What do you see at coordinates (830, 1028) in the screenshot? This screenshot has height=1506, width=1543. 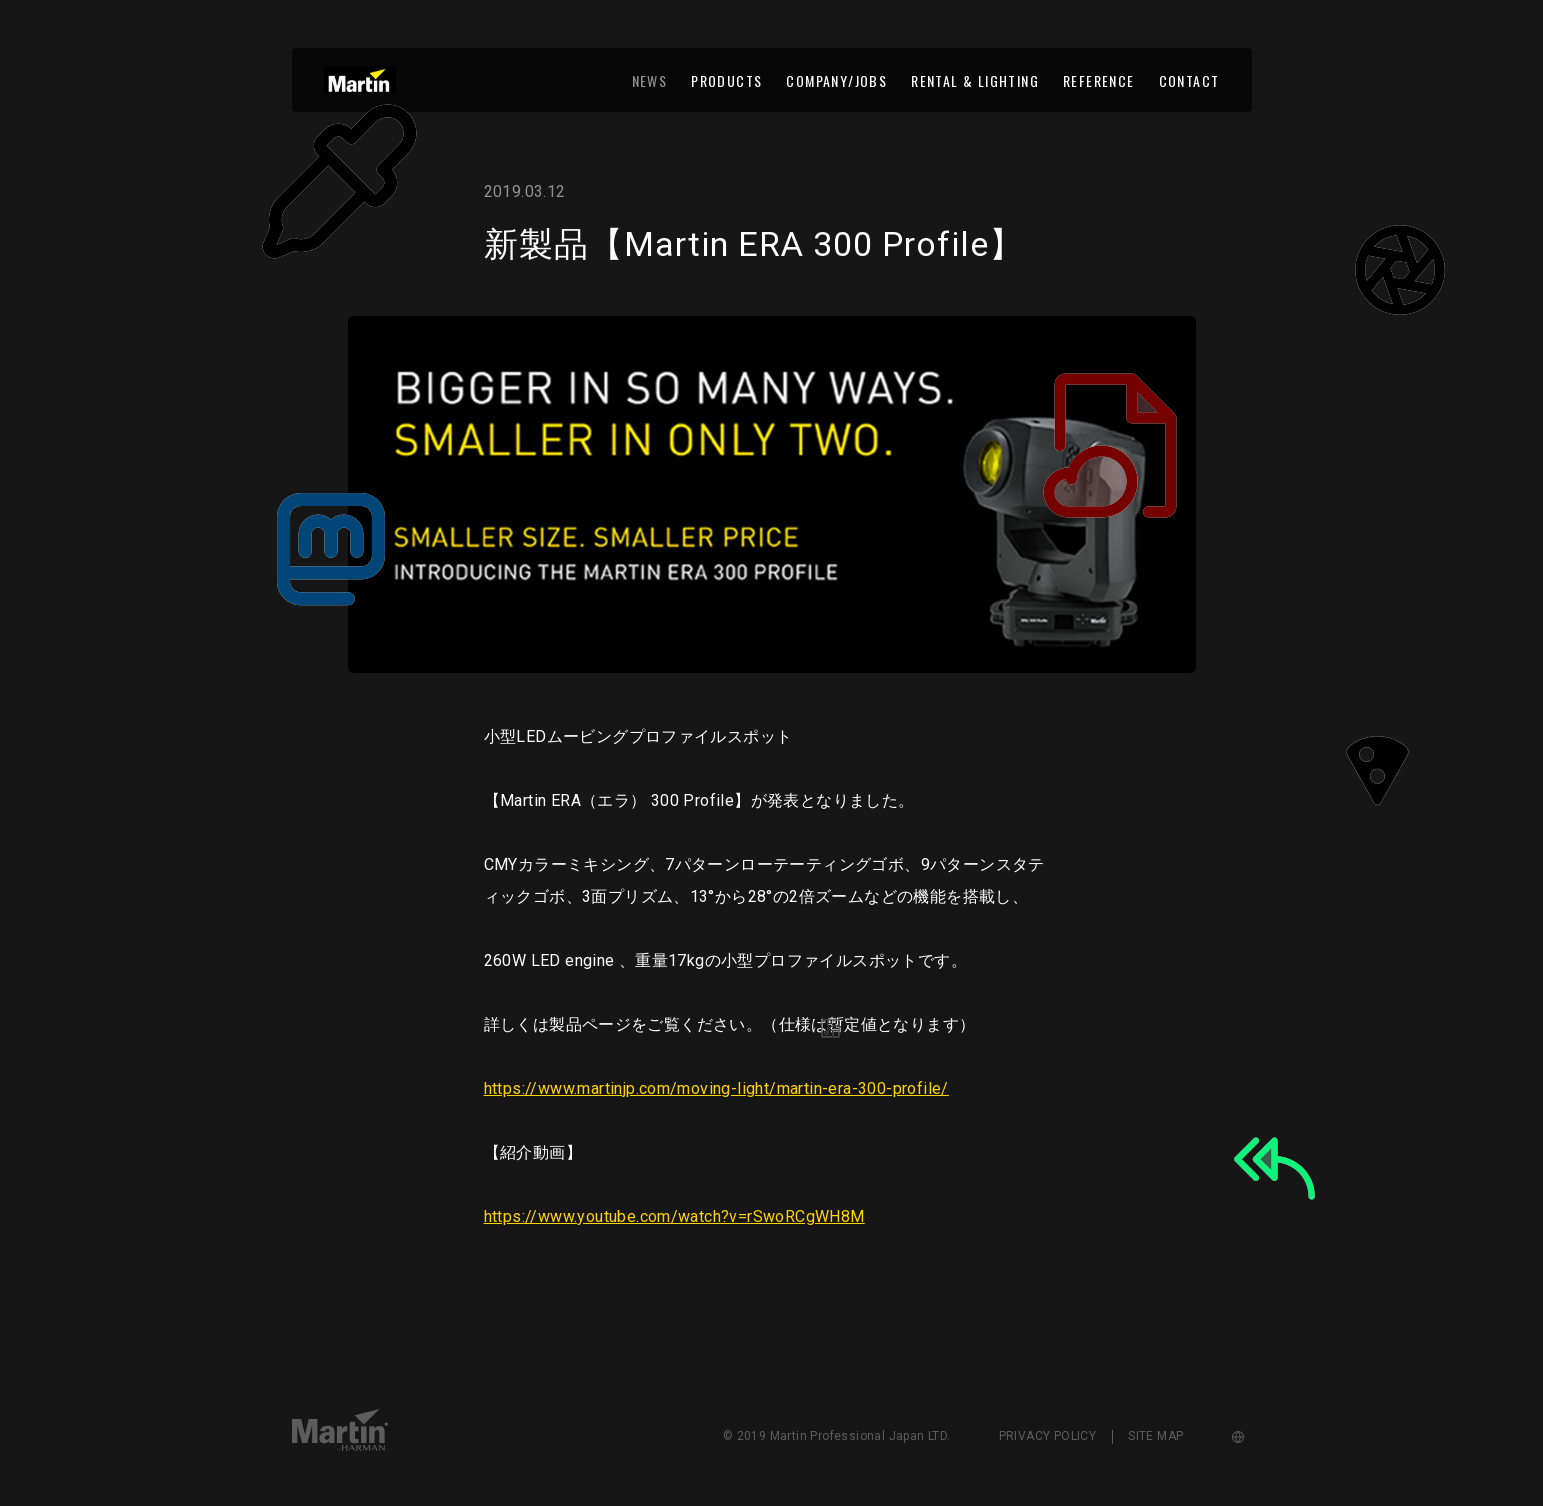 I see `access hardware or circuit settings` at bounding box center [830, 1028].